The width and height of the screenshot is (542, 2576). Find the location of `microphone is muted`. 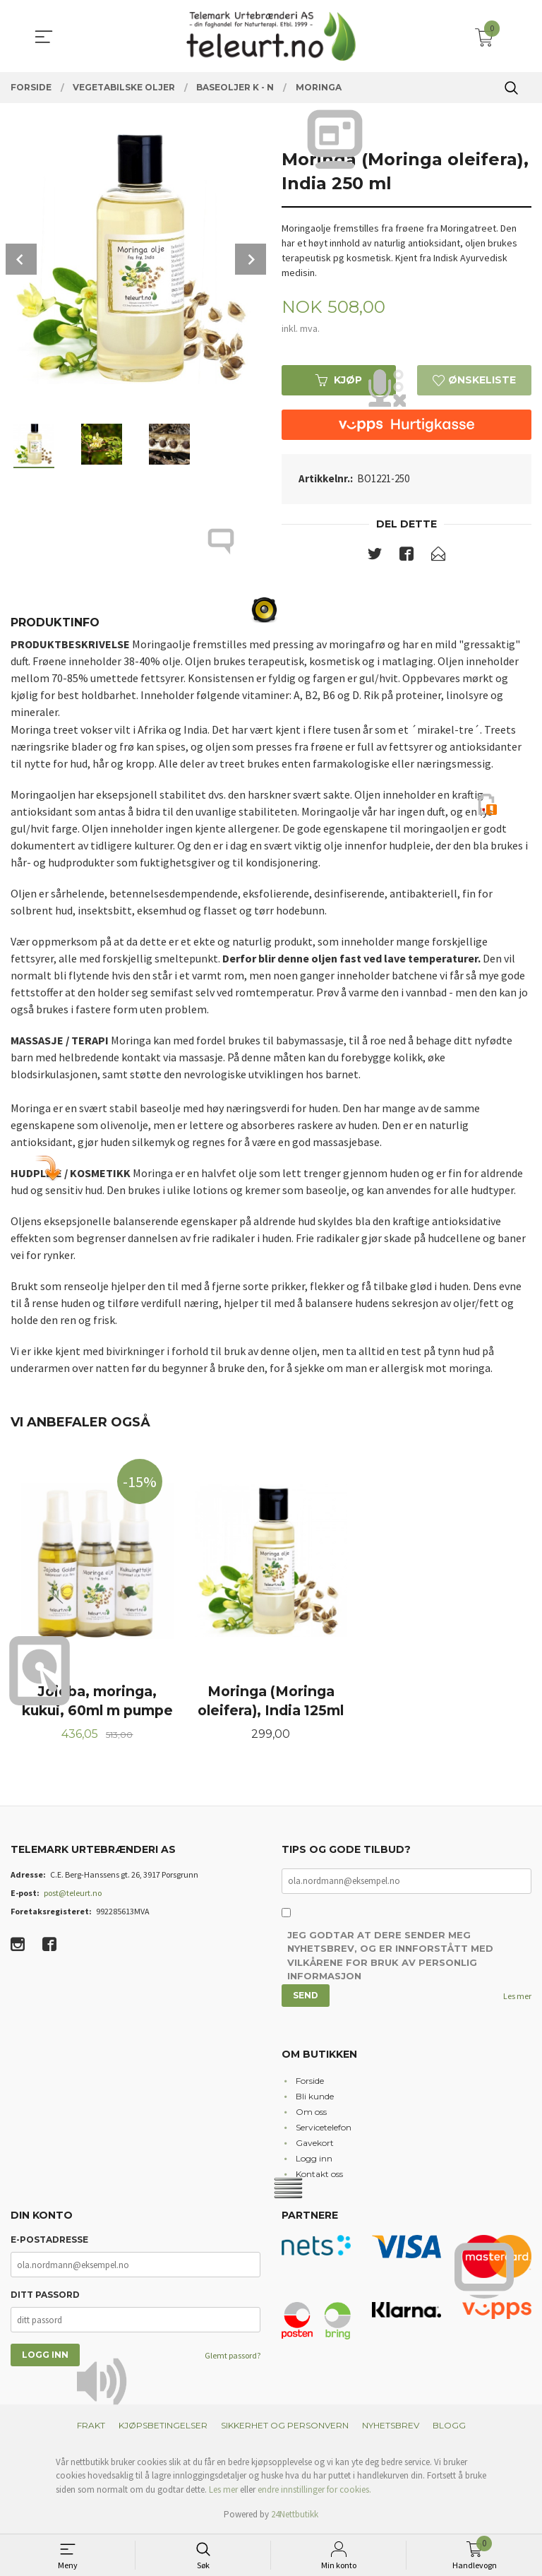

microphone is muted is located at coordinates (386, 387).